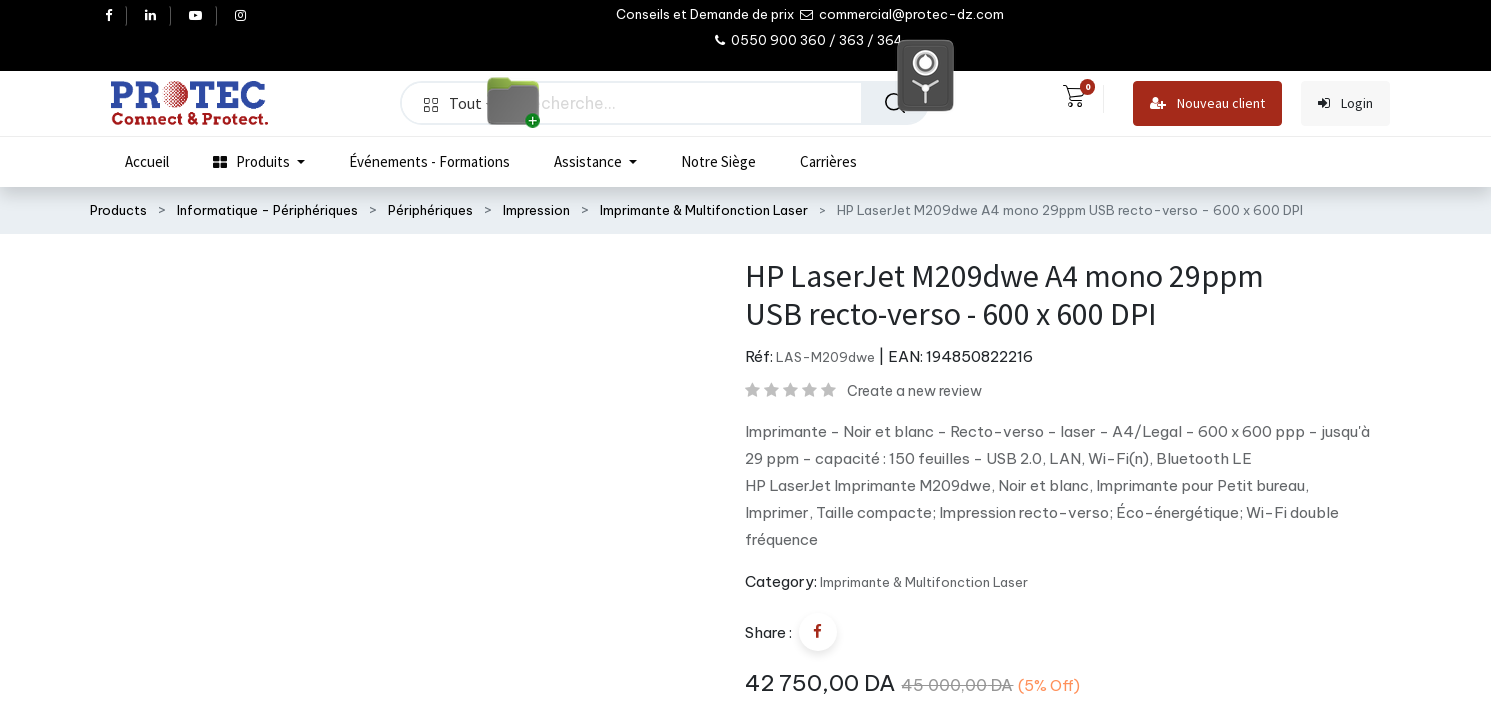  Describe the element at coordinates (513, 101) in the screenshot. I see `create a new folder` at that location.